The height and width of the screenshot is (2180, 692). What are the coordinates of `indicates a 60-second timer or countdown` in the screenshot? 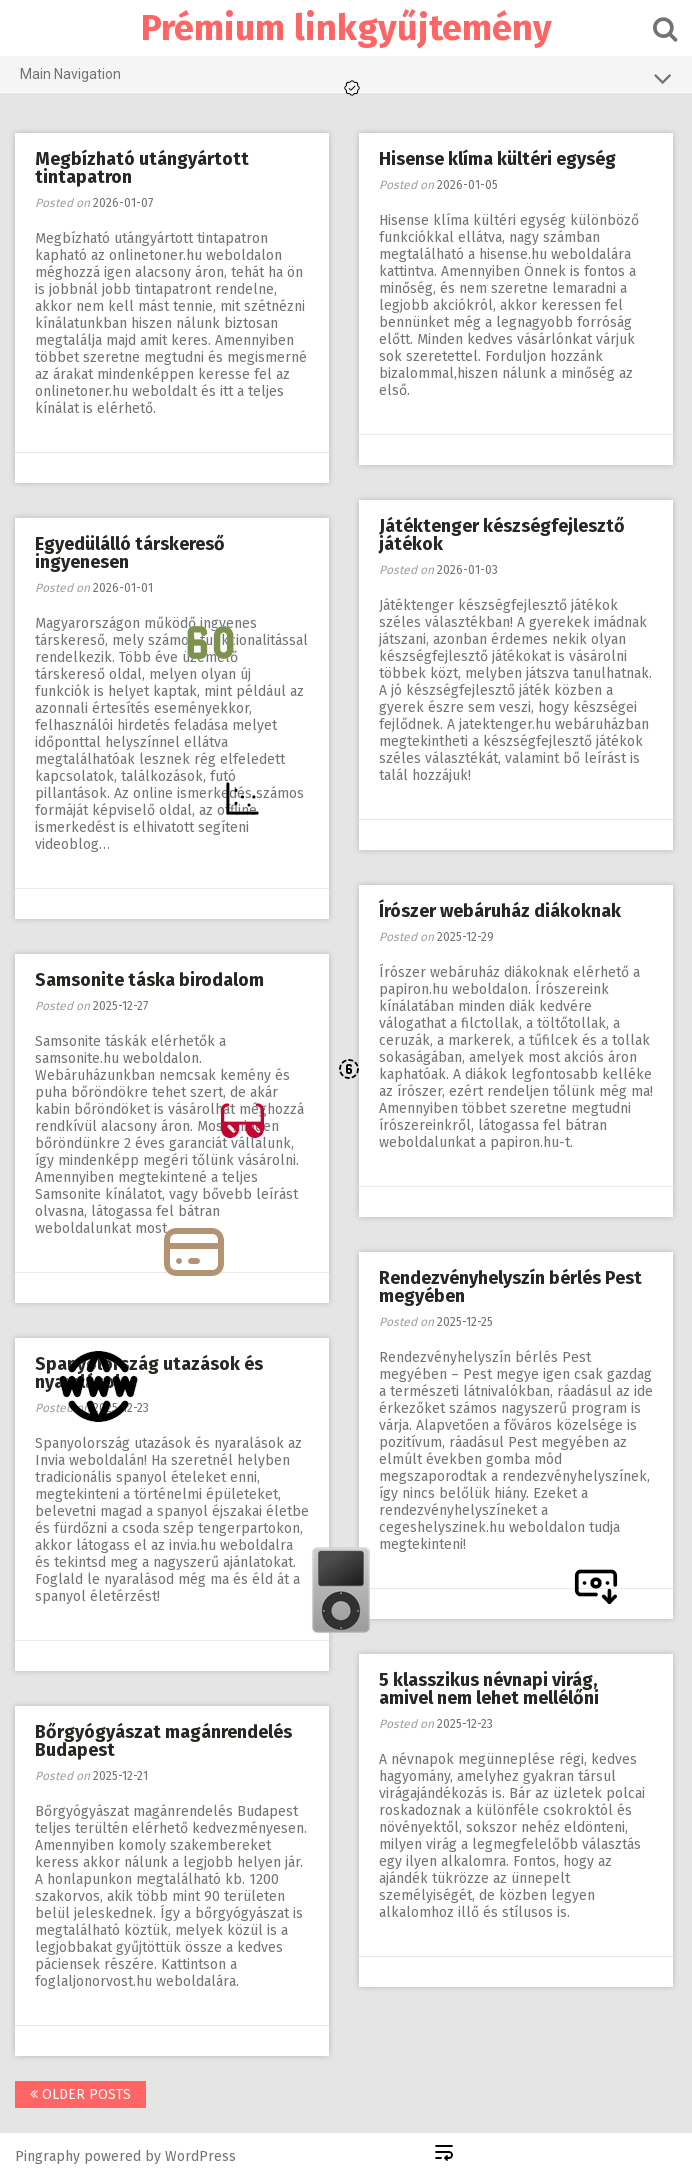 It's located at (210, 642).